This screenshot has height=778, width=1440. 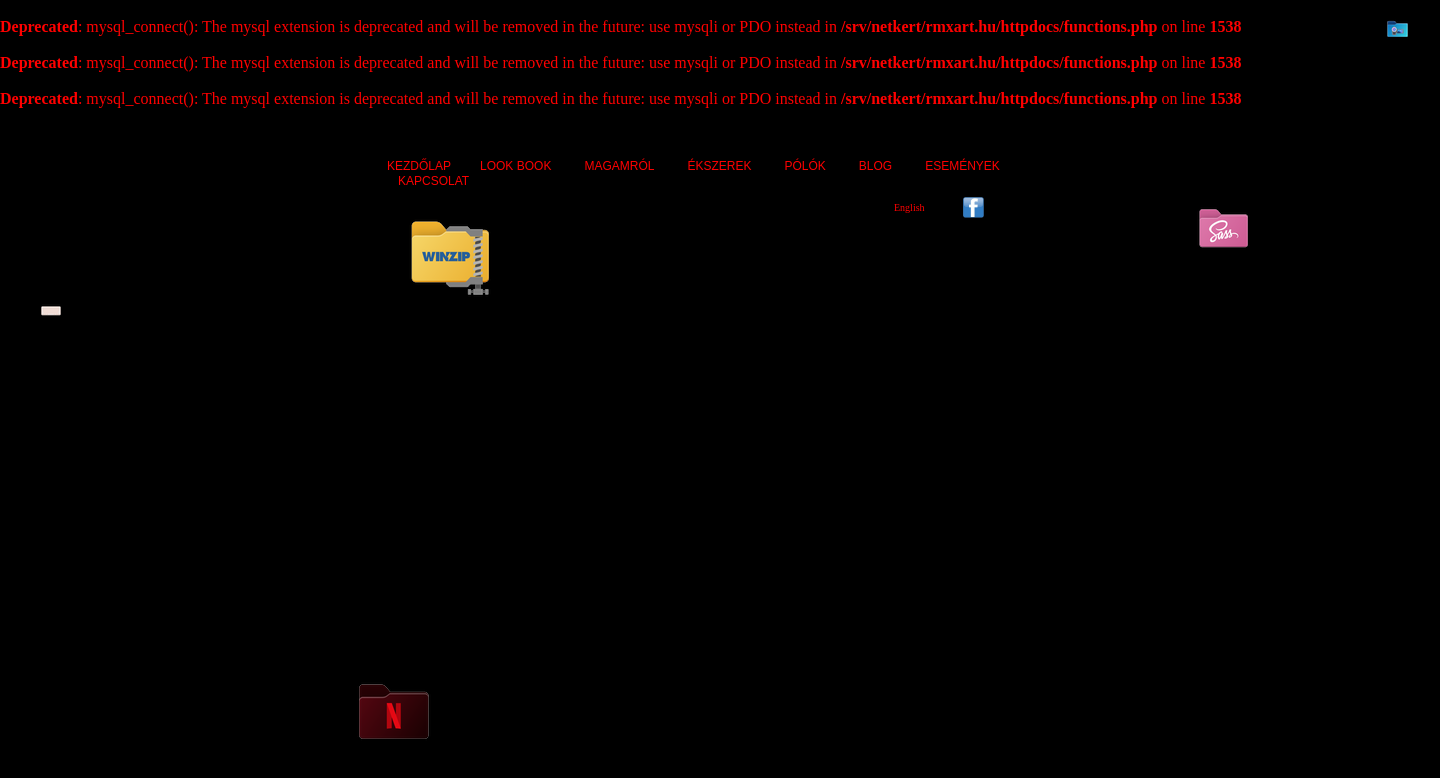 What do you see at coordinates (1223, 229) in the screenshot?
I see `folder containing sass stylesheet files` at bounding box center [1223, 229].